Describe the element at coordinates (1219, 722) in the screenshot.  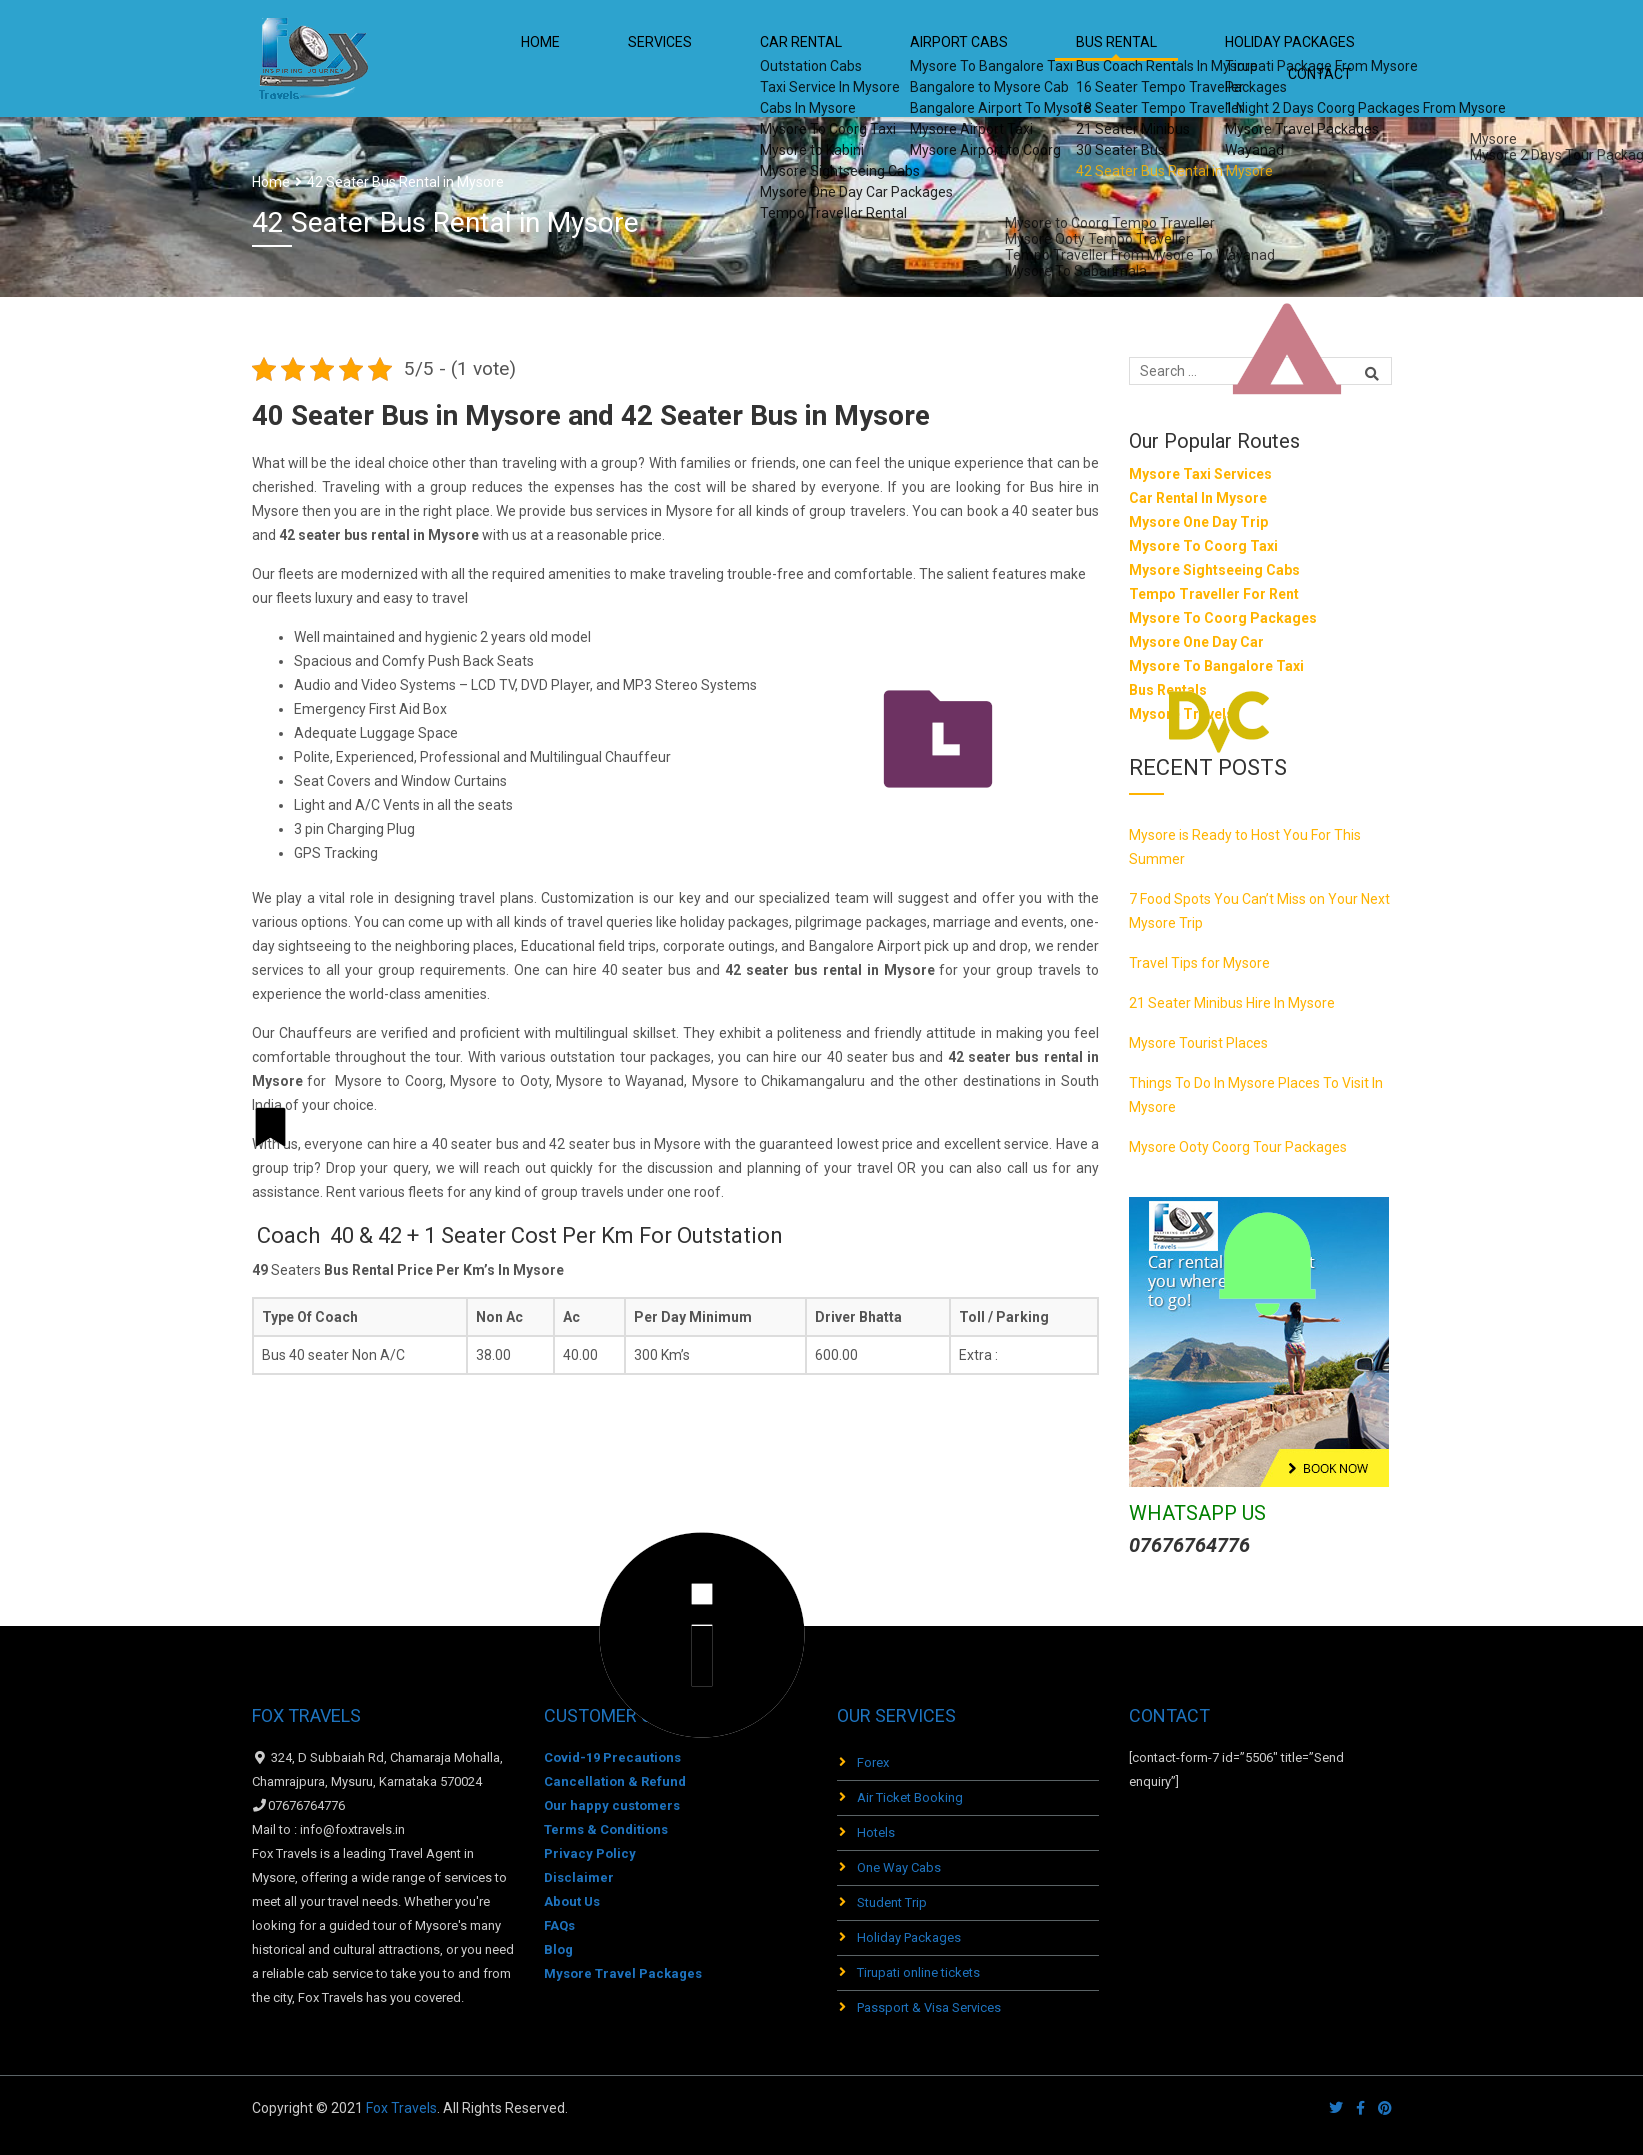
I see `DVC (Data Version Control) logo` at that location.